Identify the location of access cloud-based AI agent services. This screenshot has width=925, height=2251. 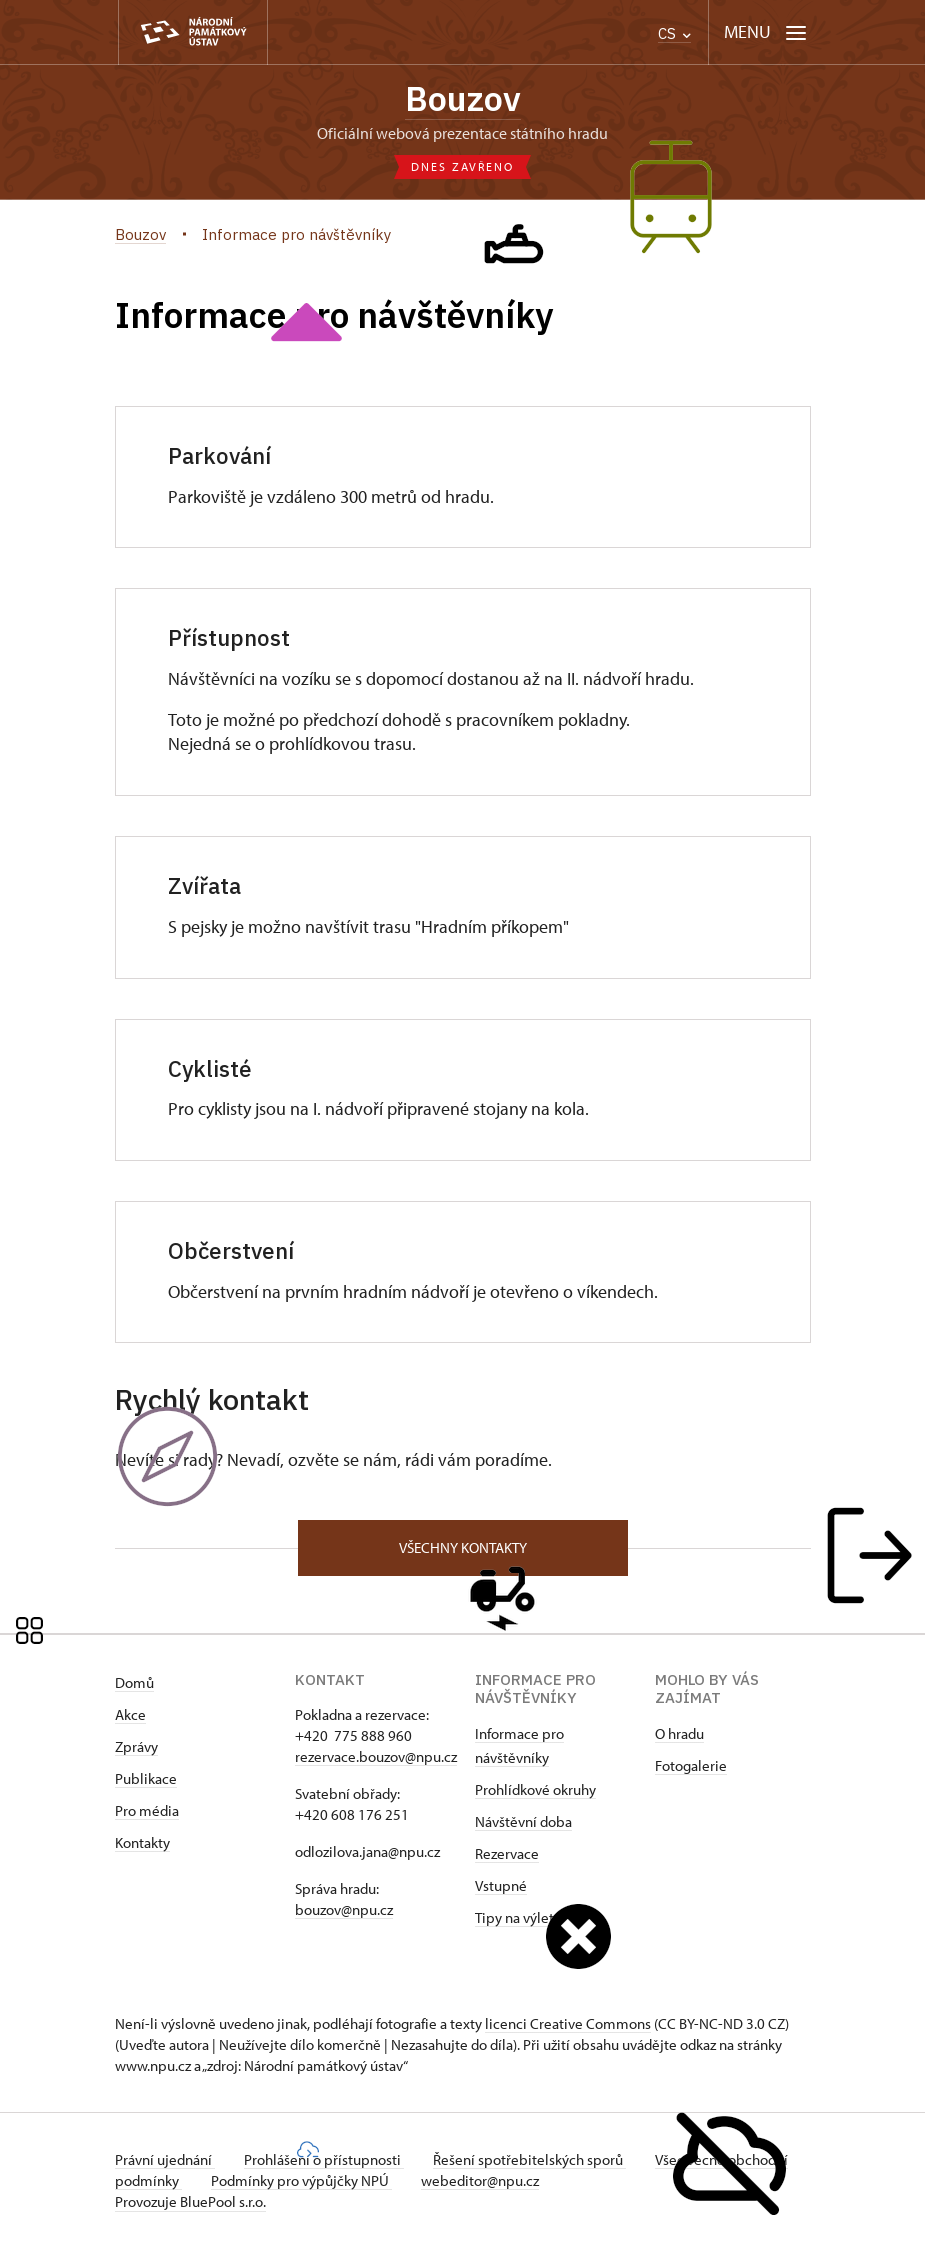
(308, 2150).